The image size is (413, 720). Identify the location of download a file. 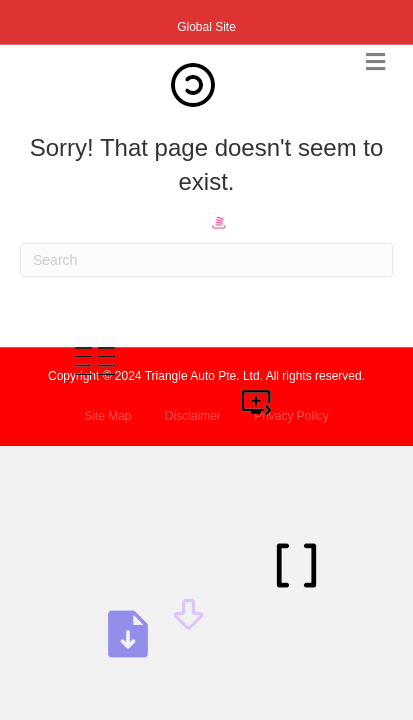
(128, 634).